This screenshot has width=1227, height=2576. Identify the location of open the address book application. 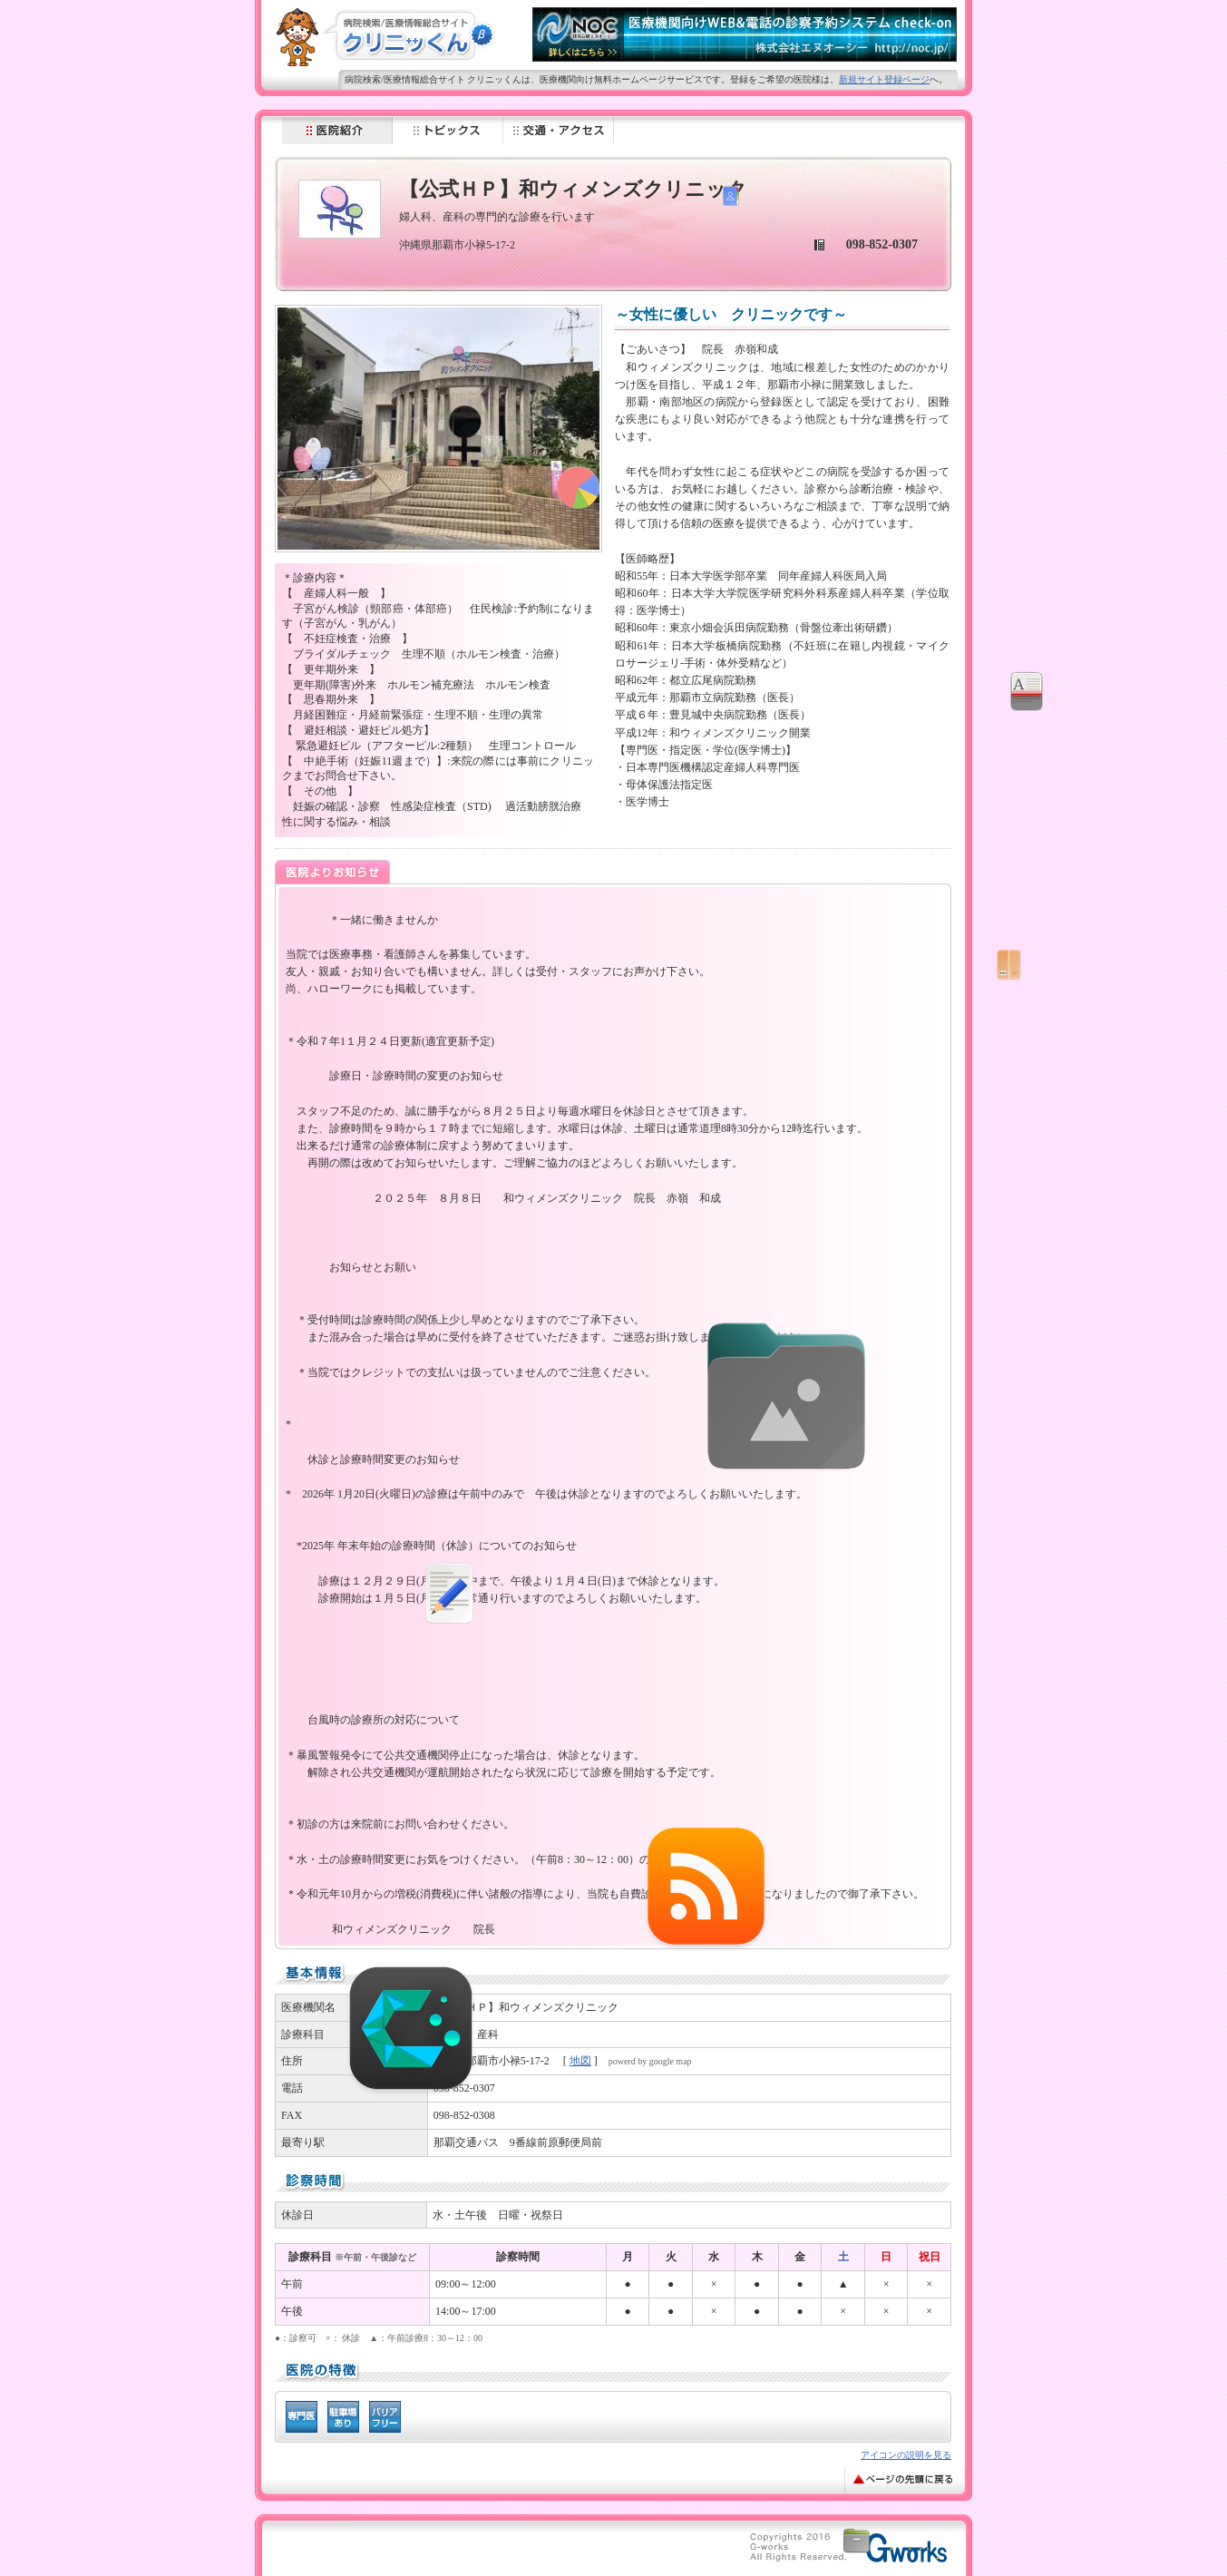
(731, 196).